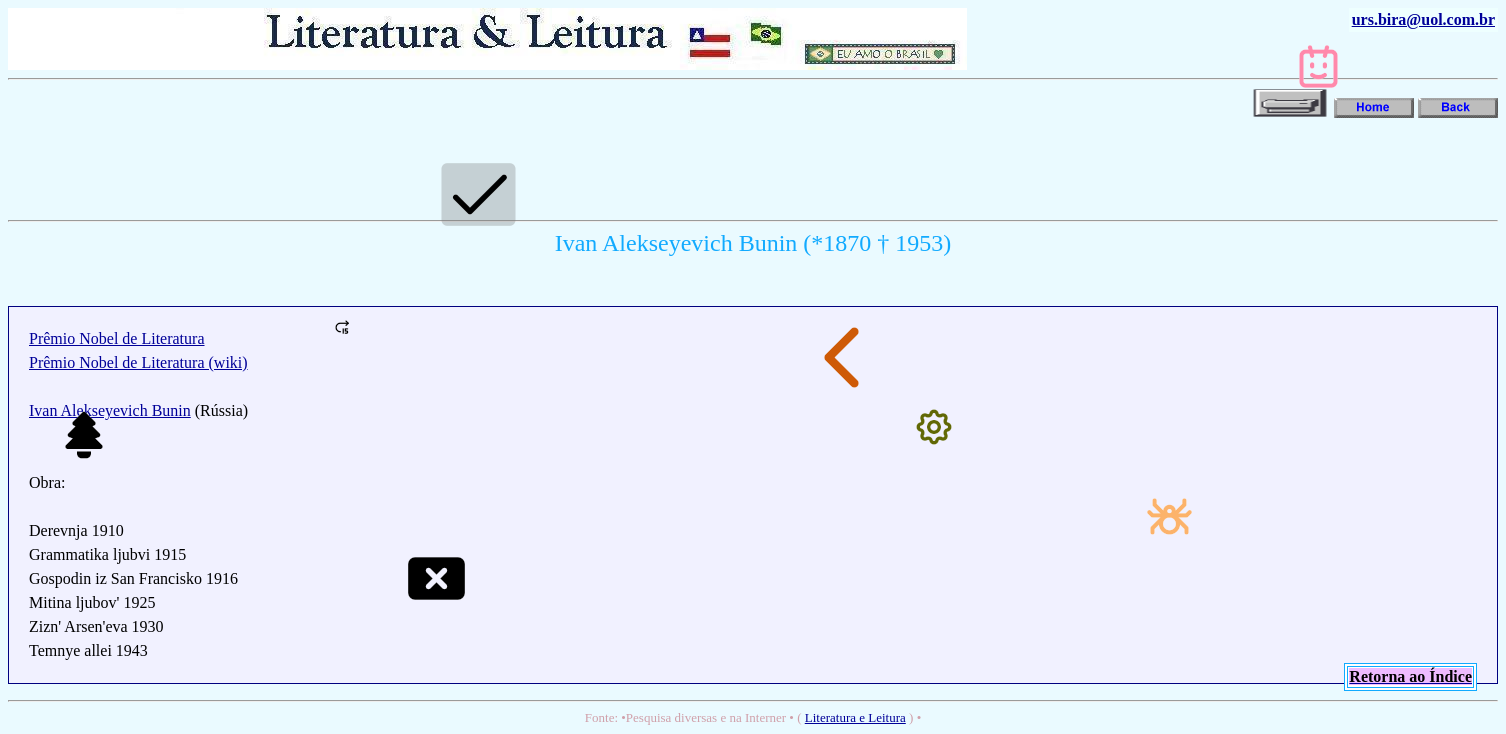 Image resolution: width=1506 pixels, height=734 pixels. What do you see at coordinates (1169, 517) in the screenshot?
I see `indicates bug or error in the system` at bounding box center [1169, 517].